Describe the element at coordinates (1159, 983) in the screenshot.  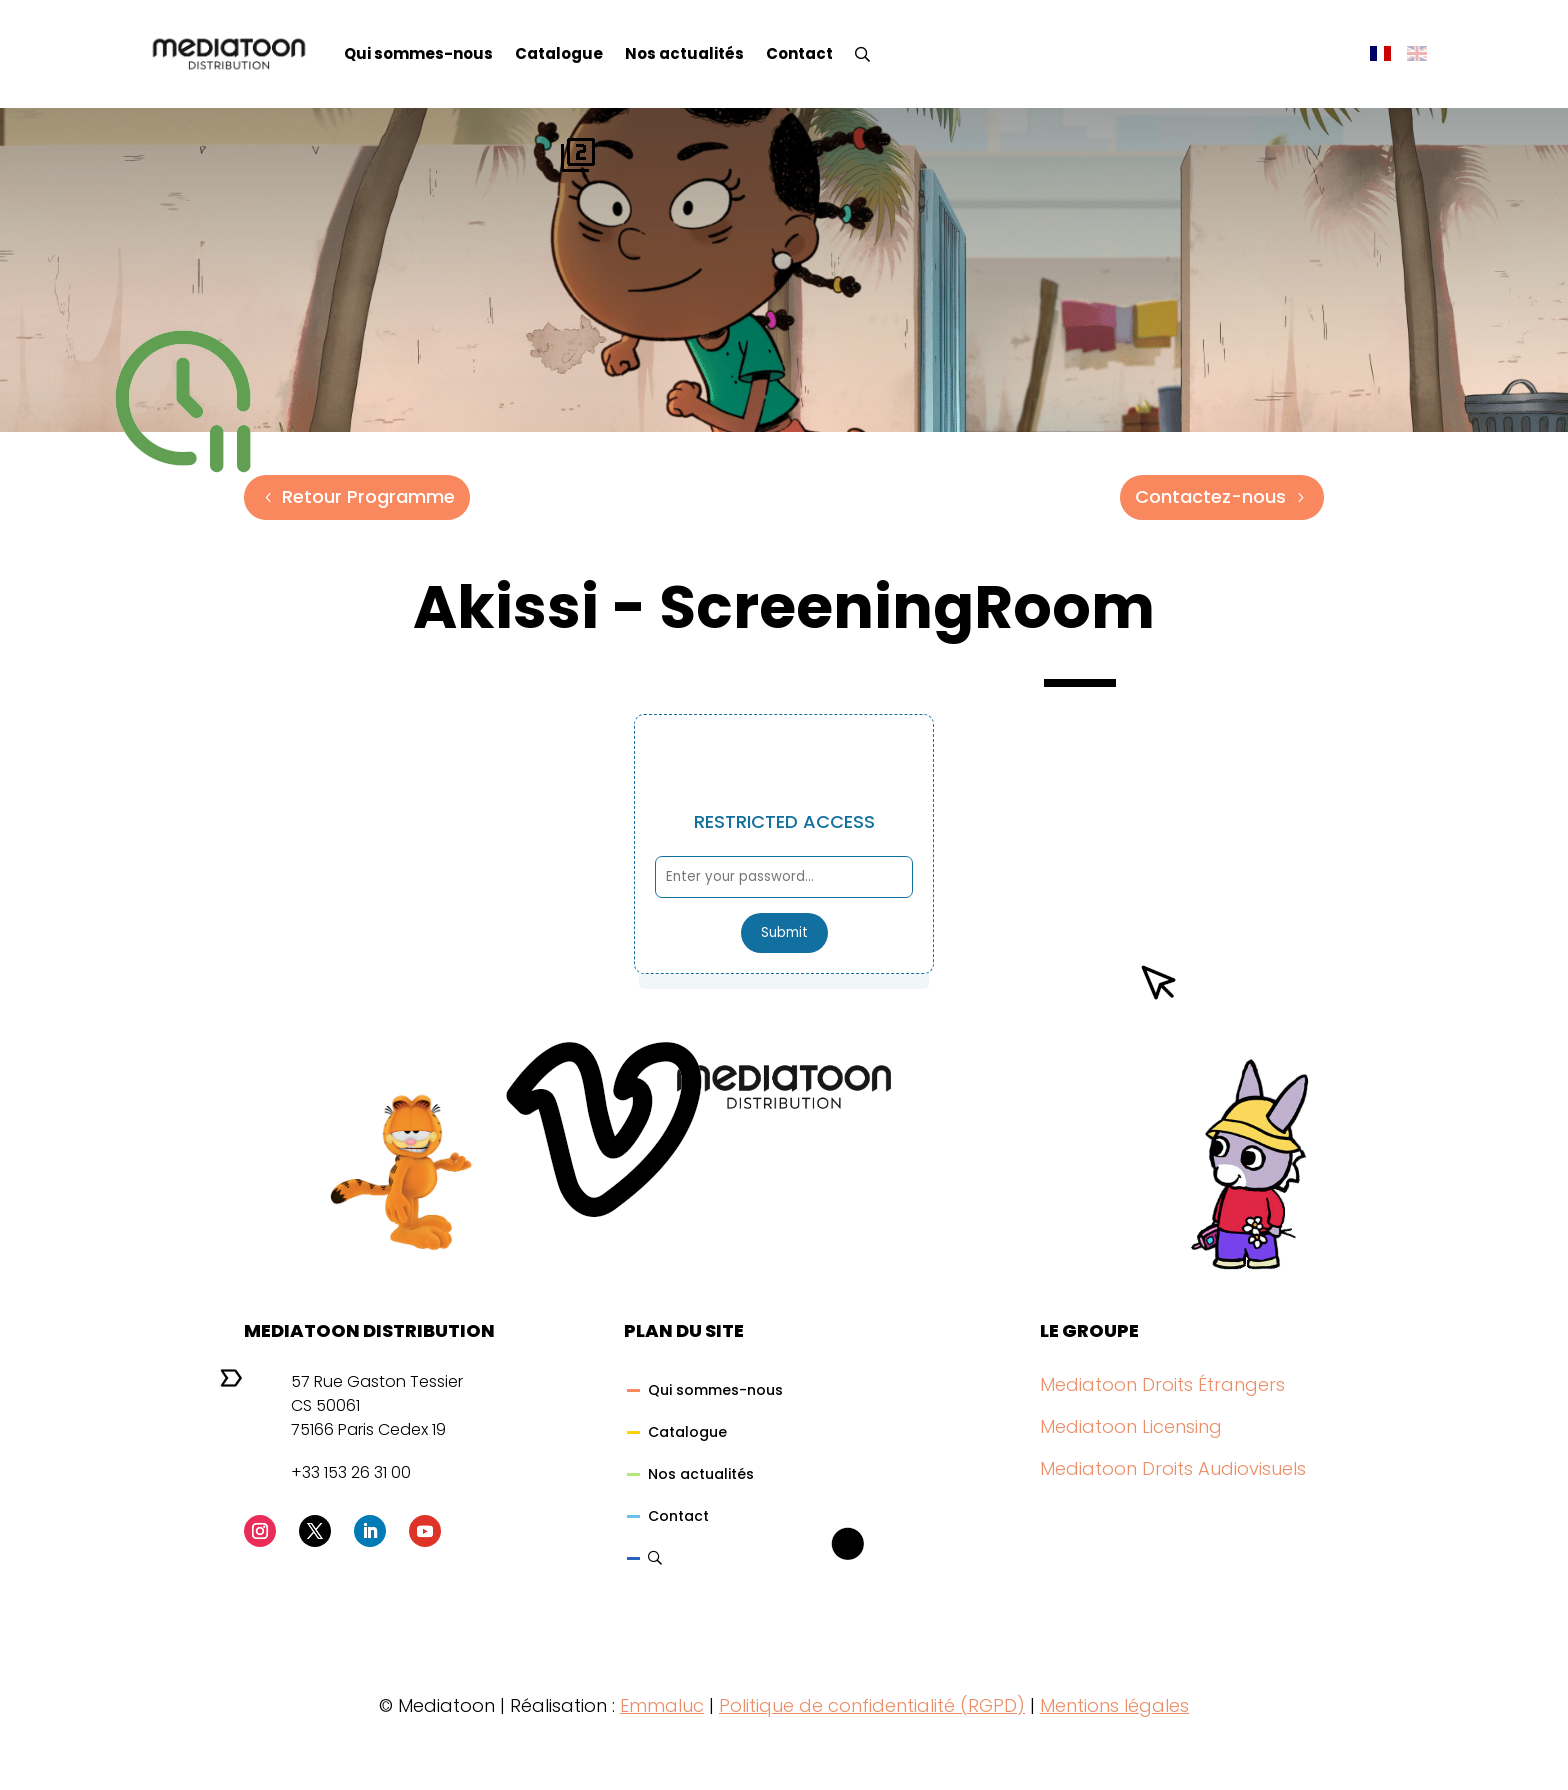
I see `cursor selection tool` at that location.